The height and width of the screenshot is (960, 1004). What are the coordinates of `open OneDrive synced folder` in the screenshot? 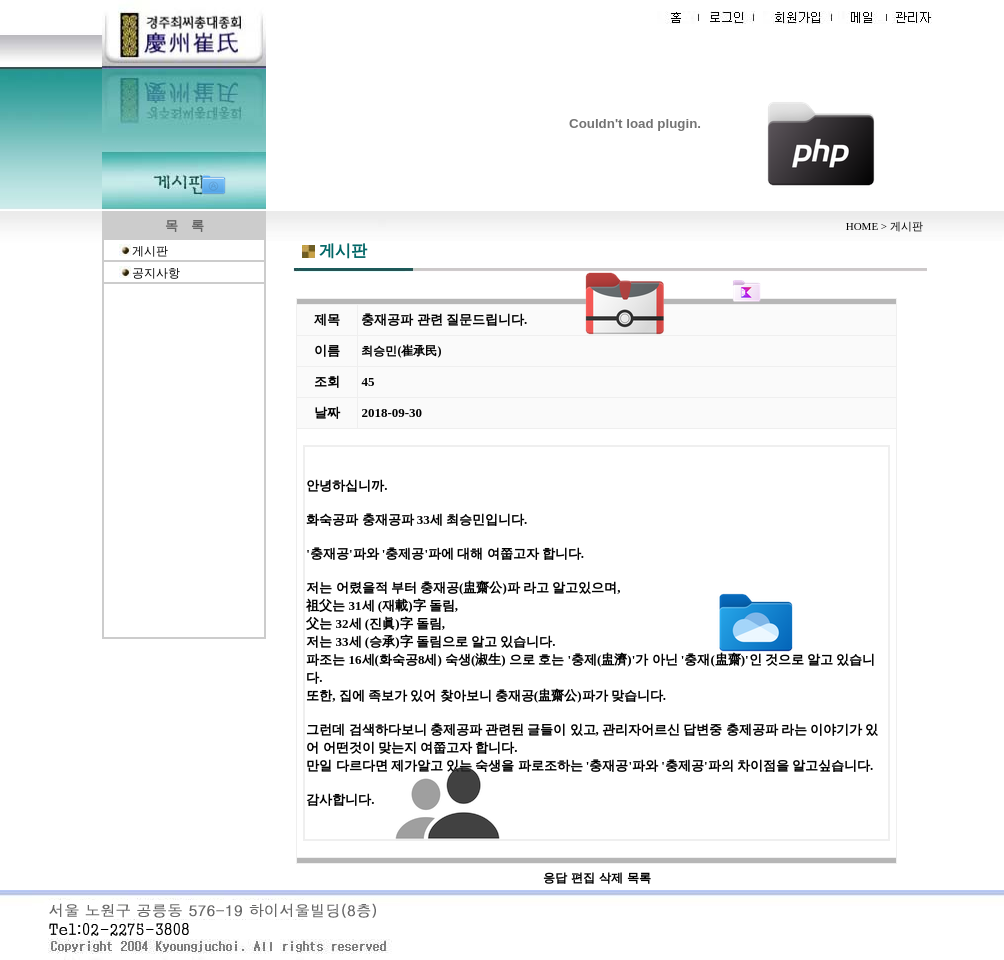 It's located at (755, 624).